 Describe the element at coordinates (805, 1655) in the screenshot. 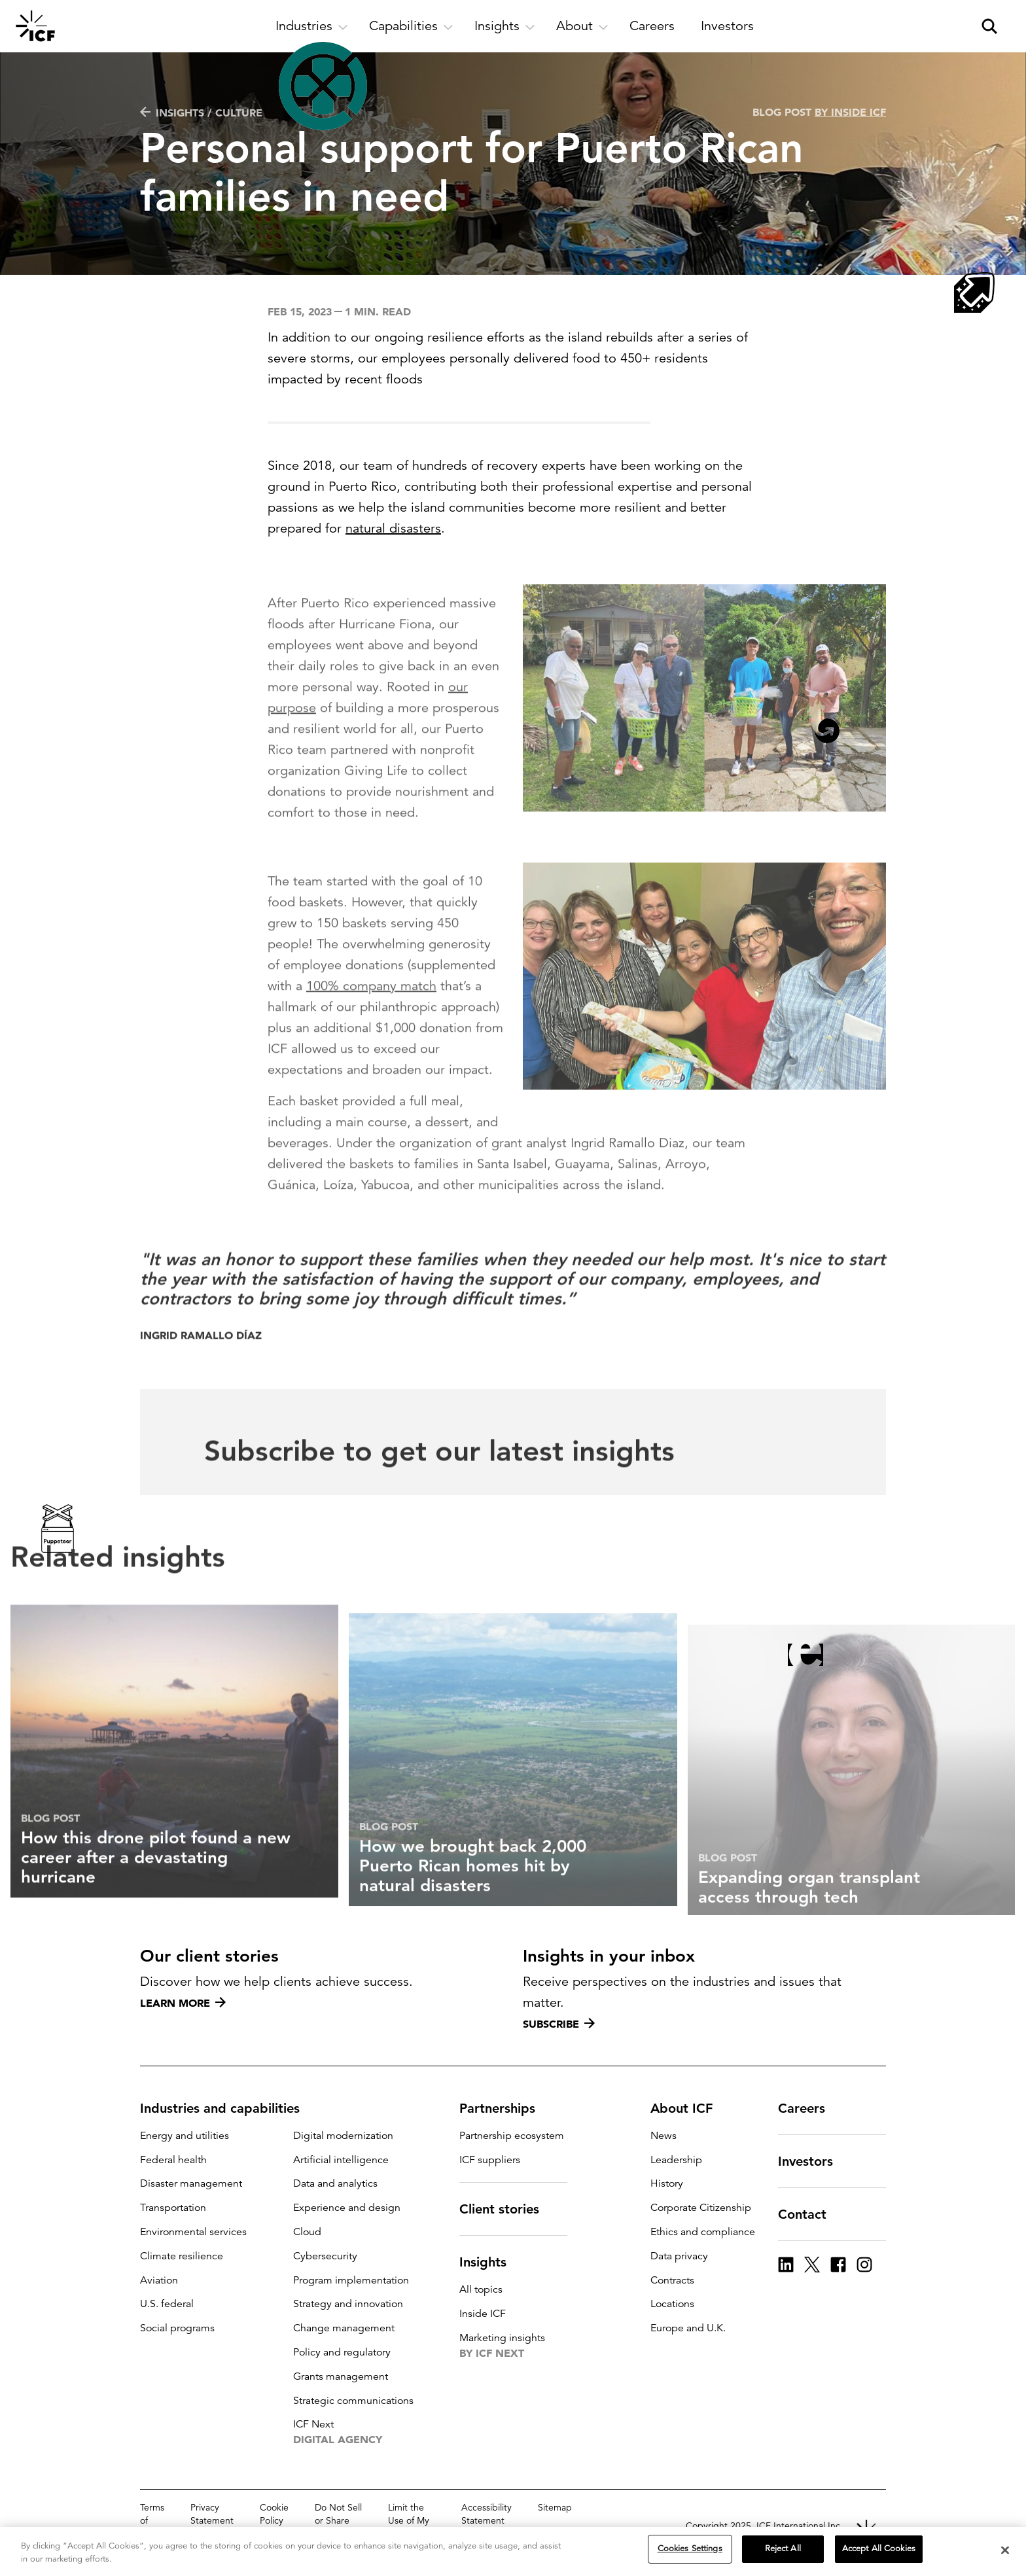

I see `erlang programming language logo` at that location.